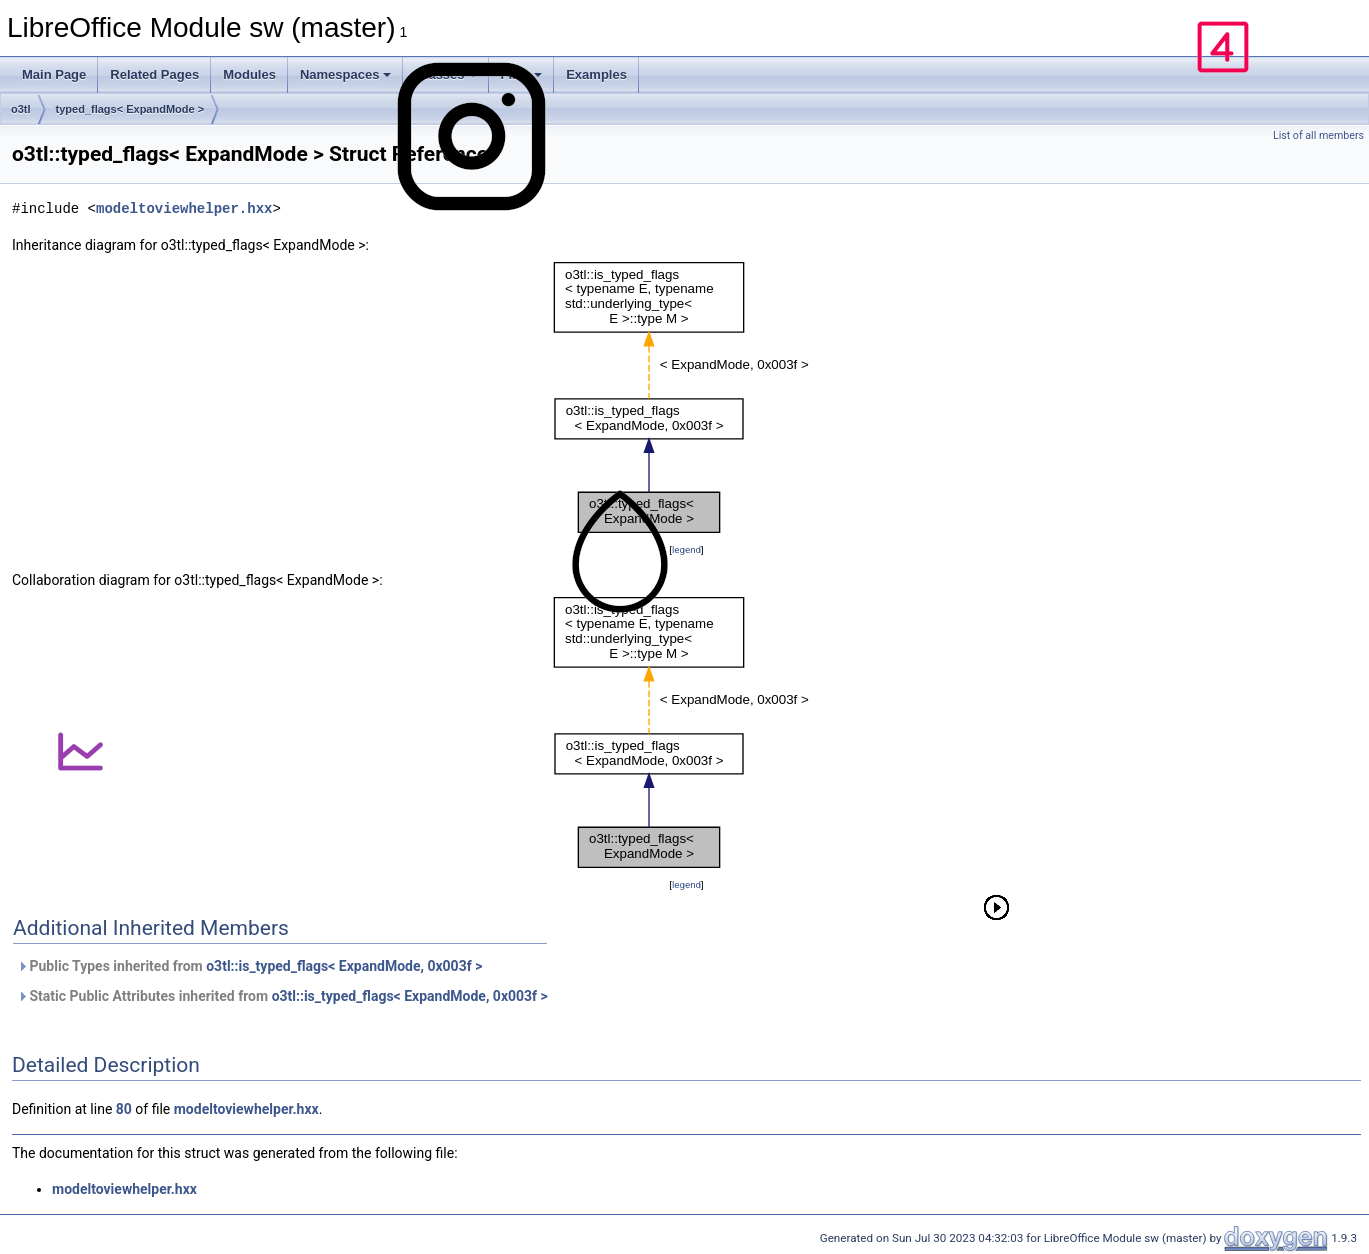  Describe the element at coordinates (1223, 47) in the screenshot. I see `select or input the number four` at that location.